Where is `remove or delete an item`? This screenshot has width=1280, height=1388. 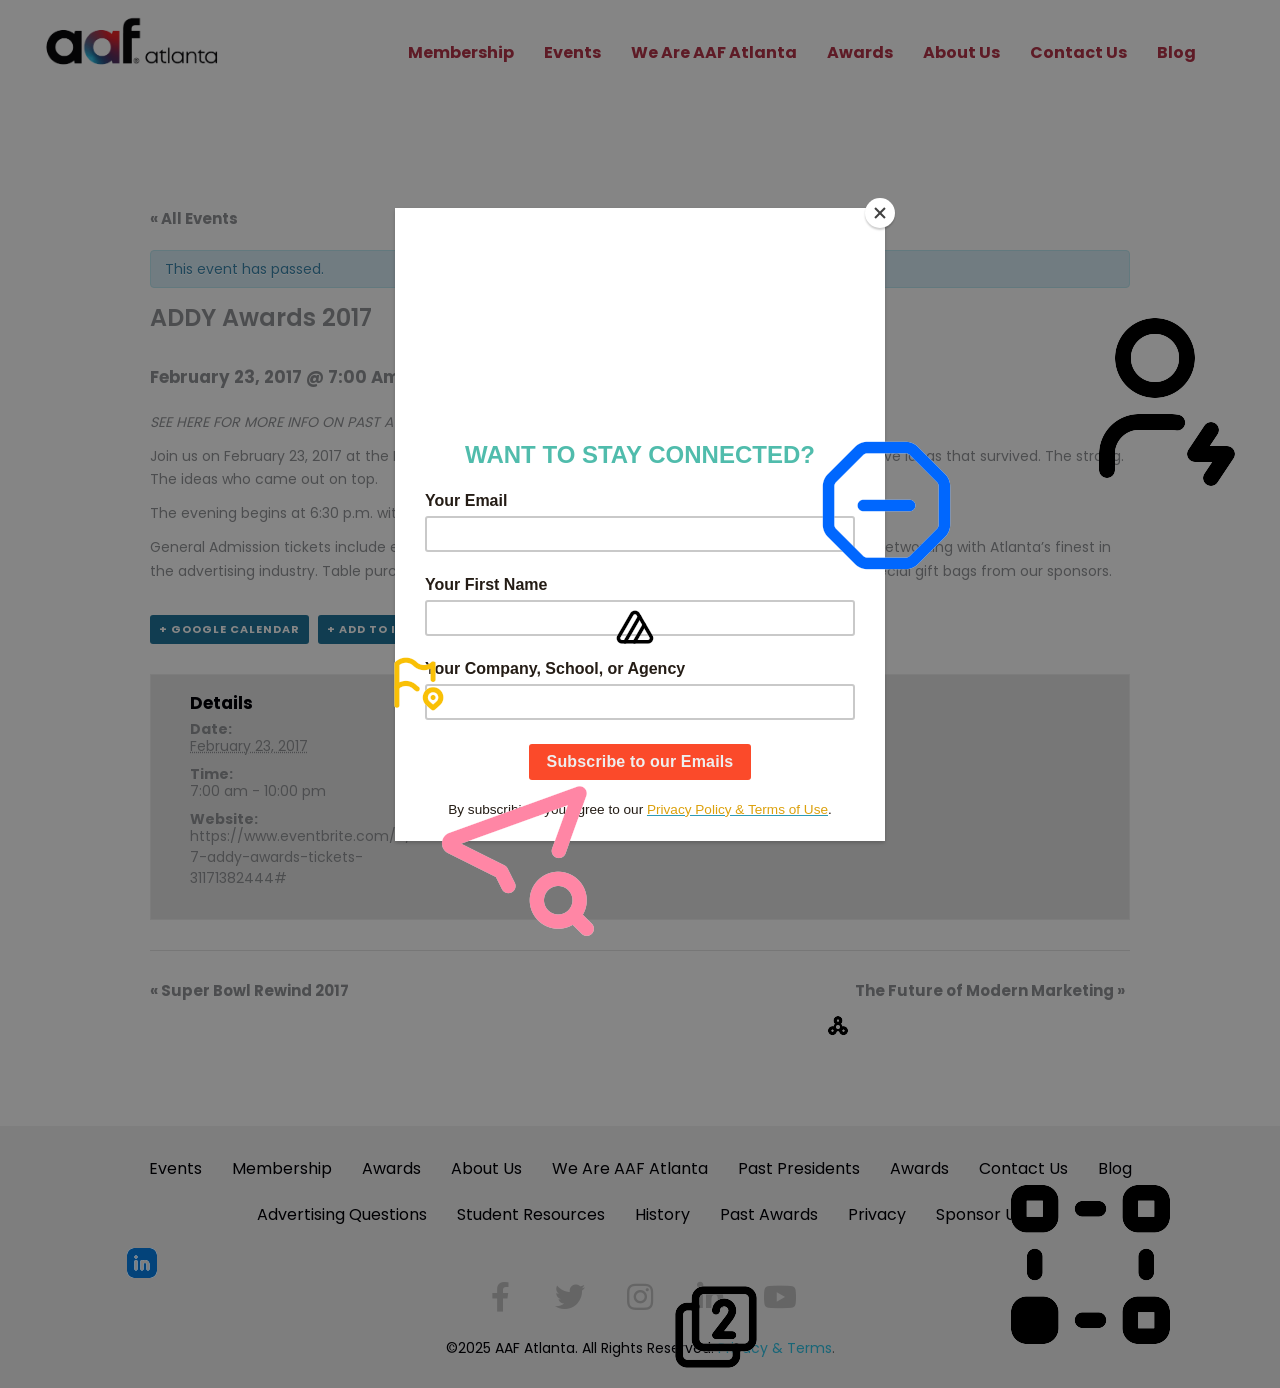 remove or delete an item is located at coordinates (886, 505).